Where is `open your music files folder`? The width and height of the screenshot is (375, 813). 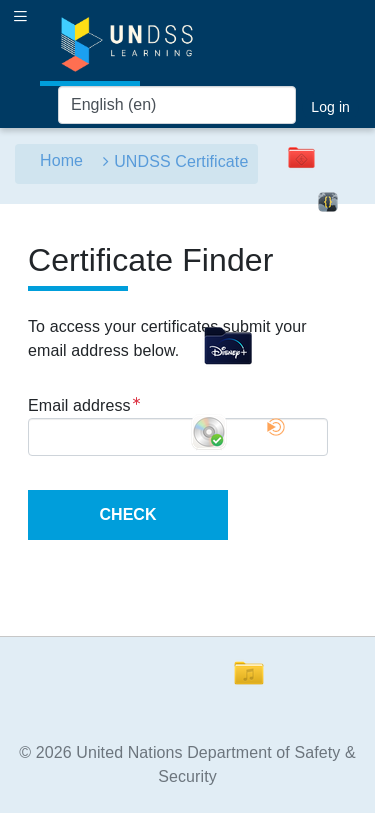 open your music files folder is located at coordinates (249, 673).